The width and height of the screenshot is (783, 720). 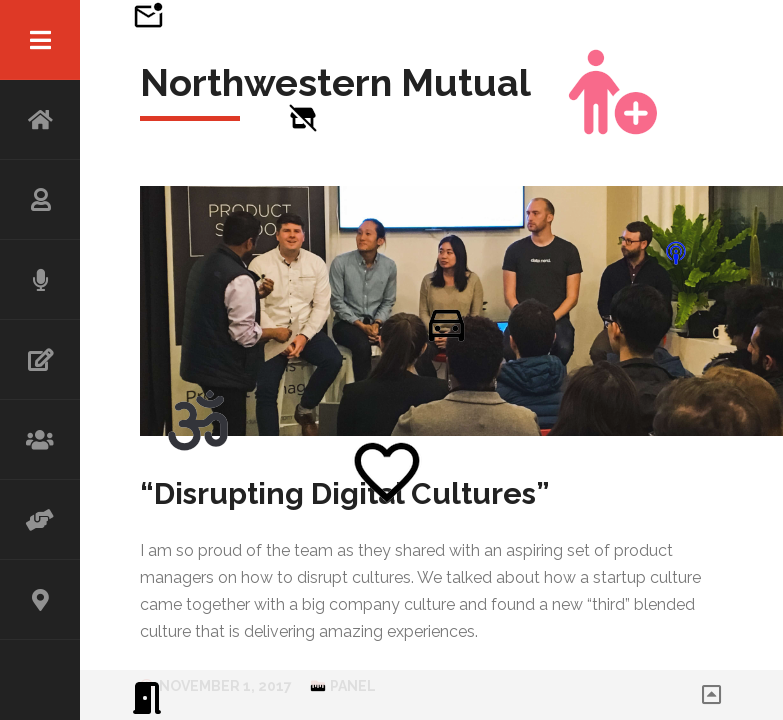 I want to click on measure horizontal distance or width, so click(x=318, y=688).